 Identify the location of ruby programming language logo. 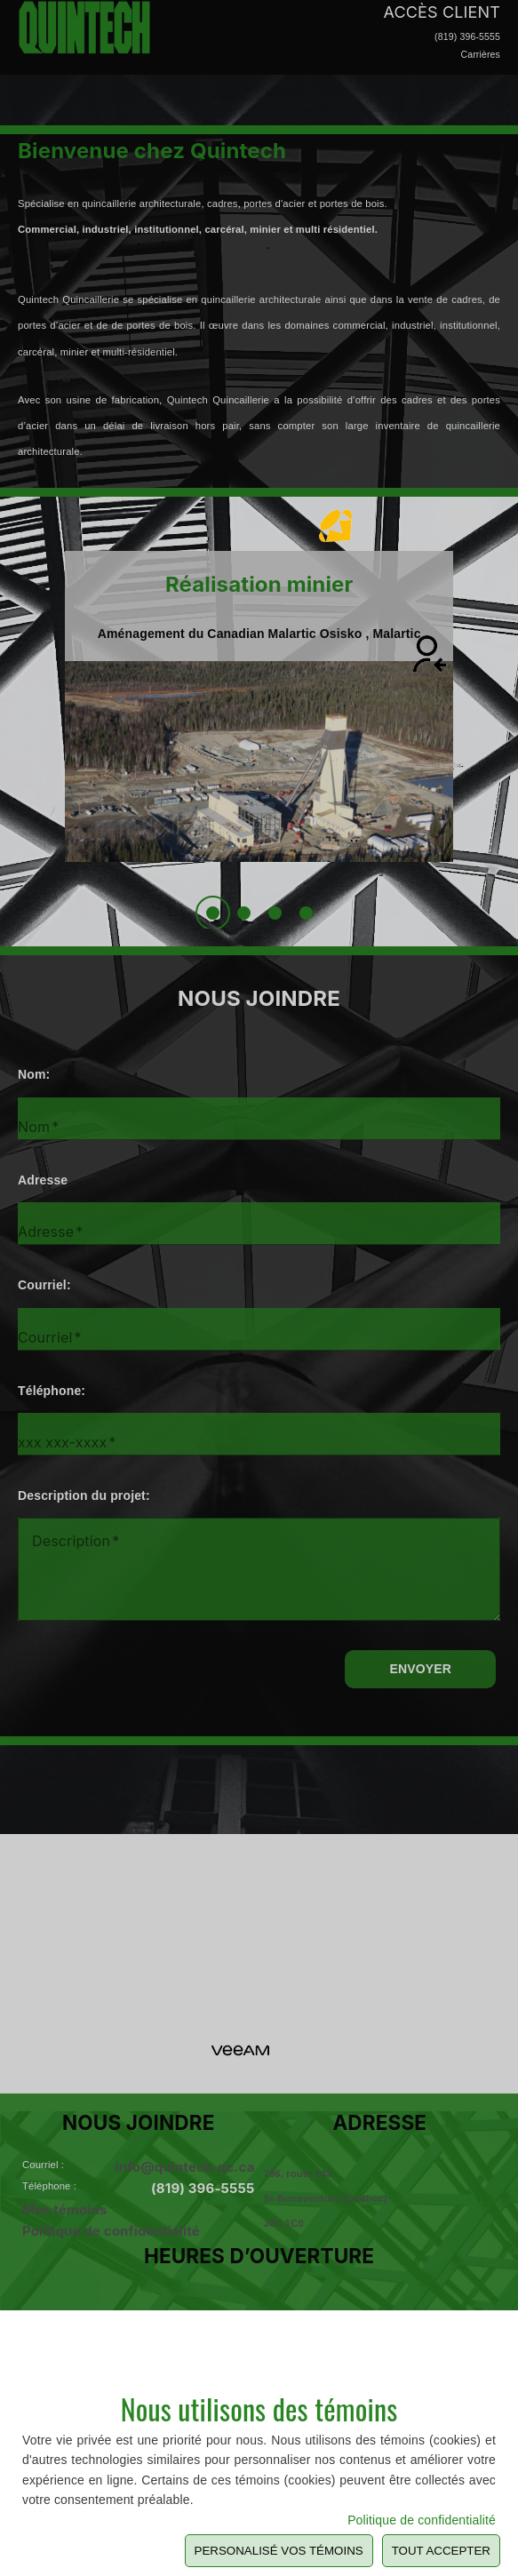
(335, 525).